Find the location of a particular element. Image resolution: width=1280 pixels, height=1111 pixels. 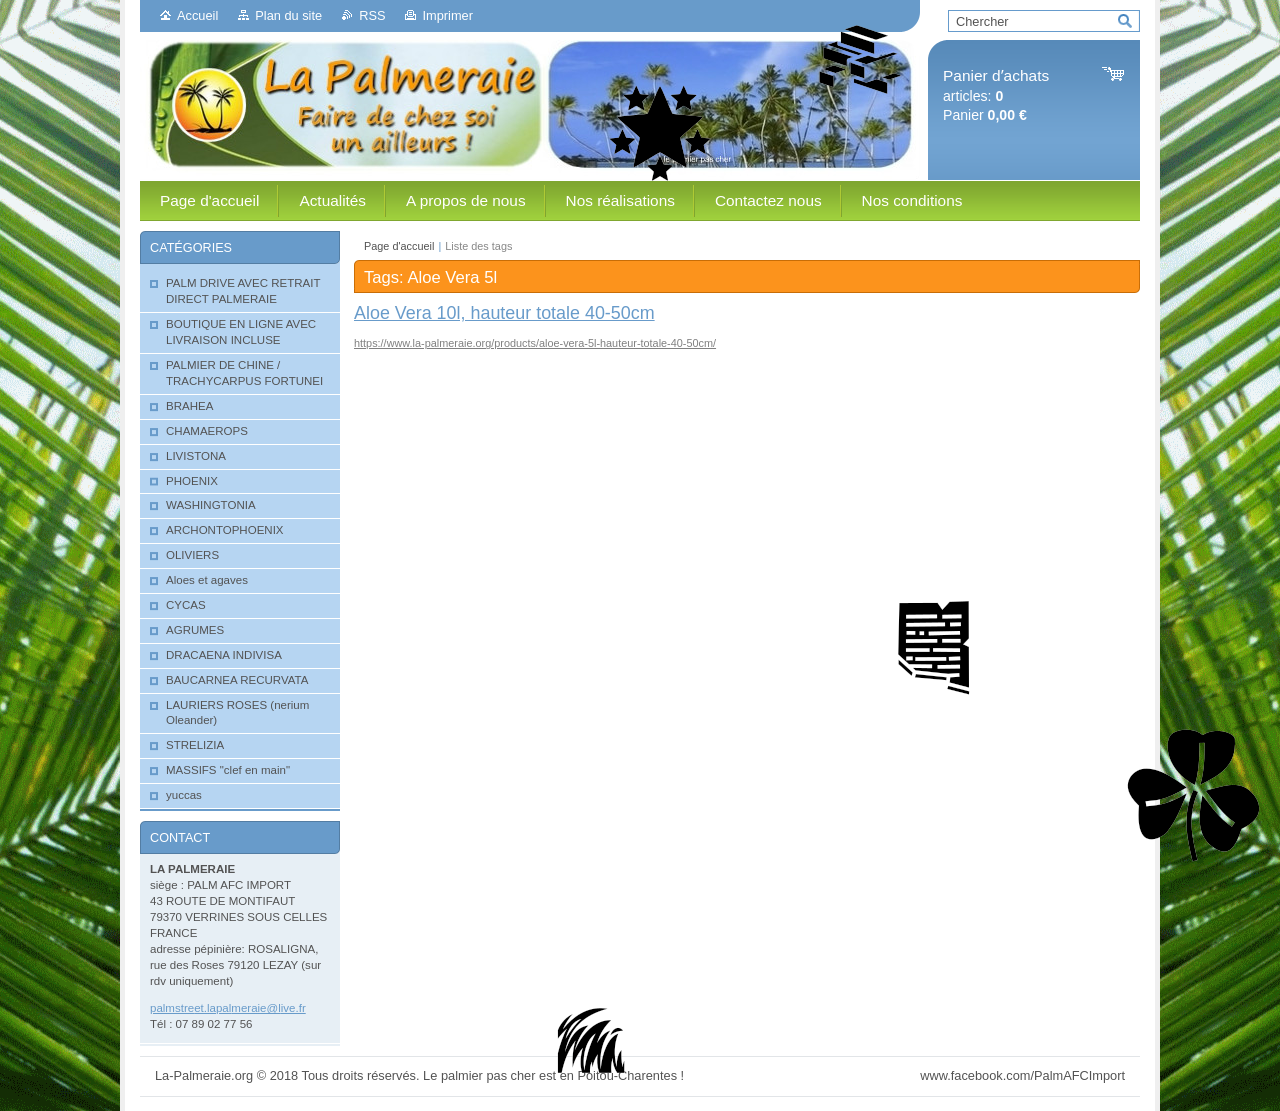

access notes or written records is located at coordinates (932, 647).